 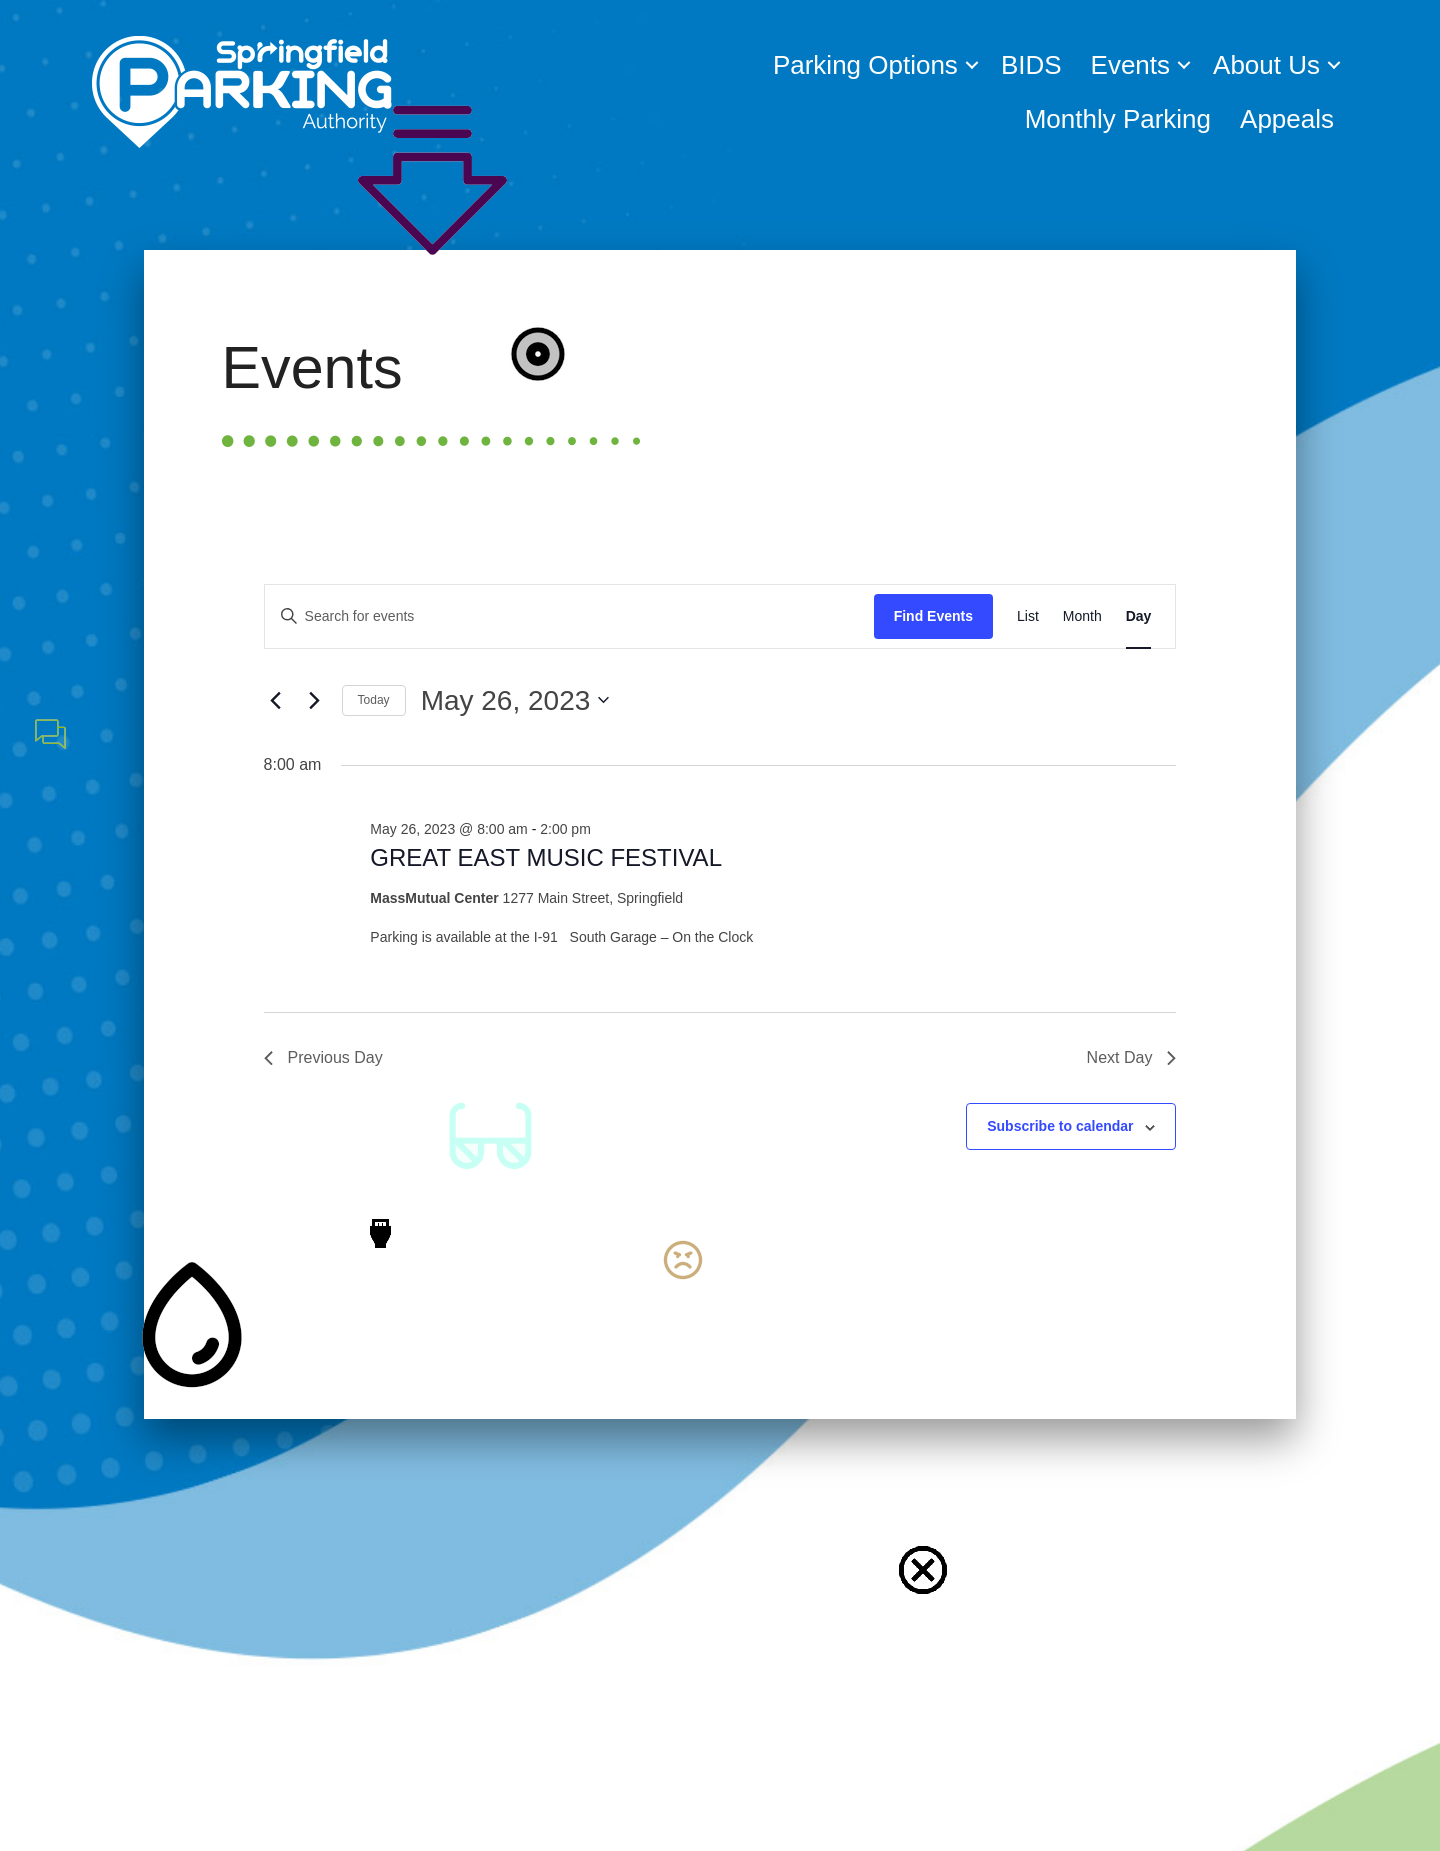 I want to click on browse music albums, so click(x=538, y=354).